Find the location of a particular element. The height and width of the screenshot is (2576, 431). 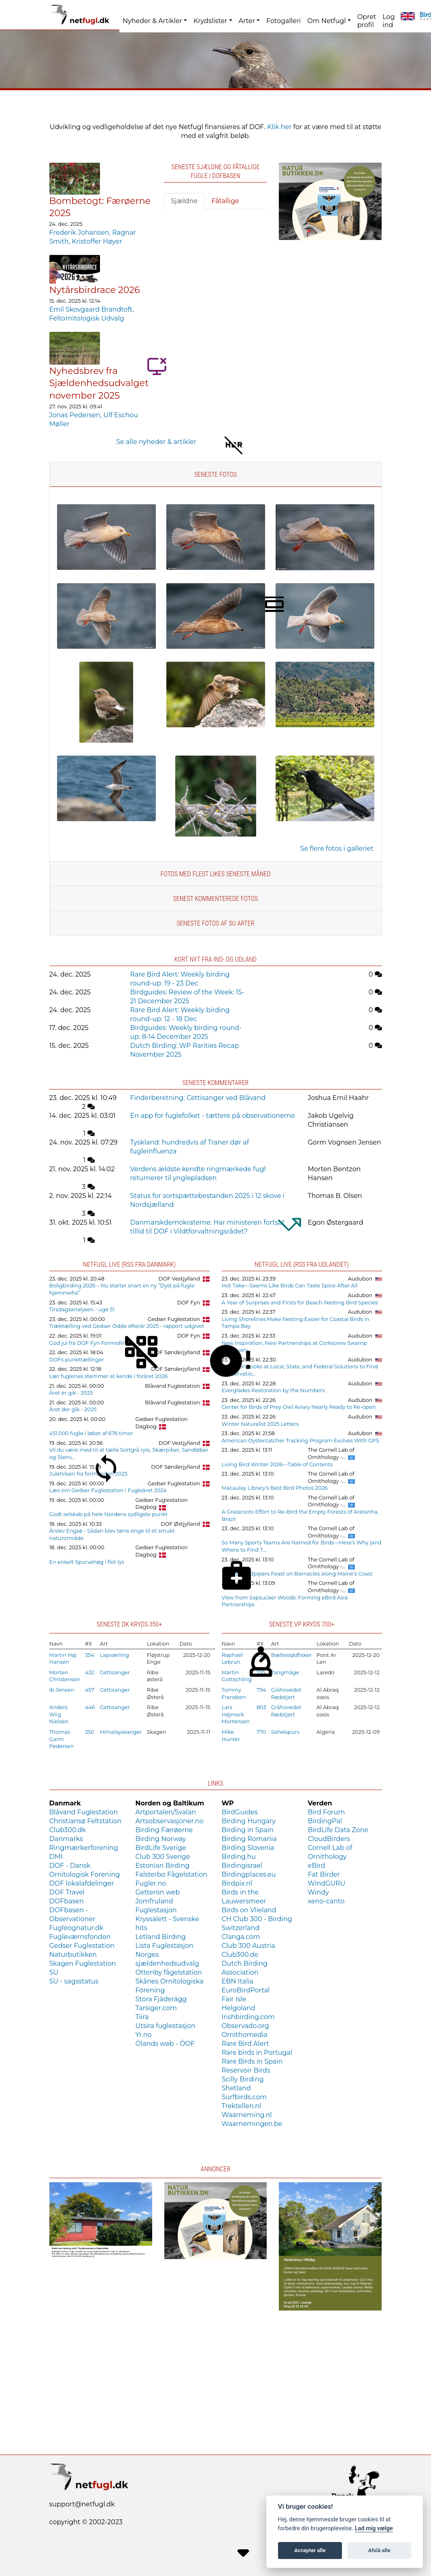

play chess or access board games is located at coordinates (261, 1662).